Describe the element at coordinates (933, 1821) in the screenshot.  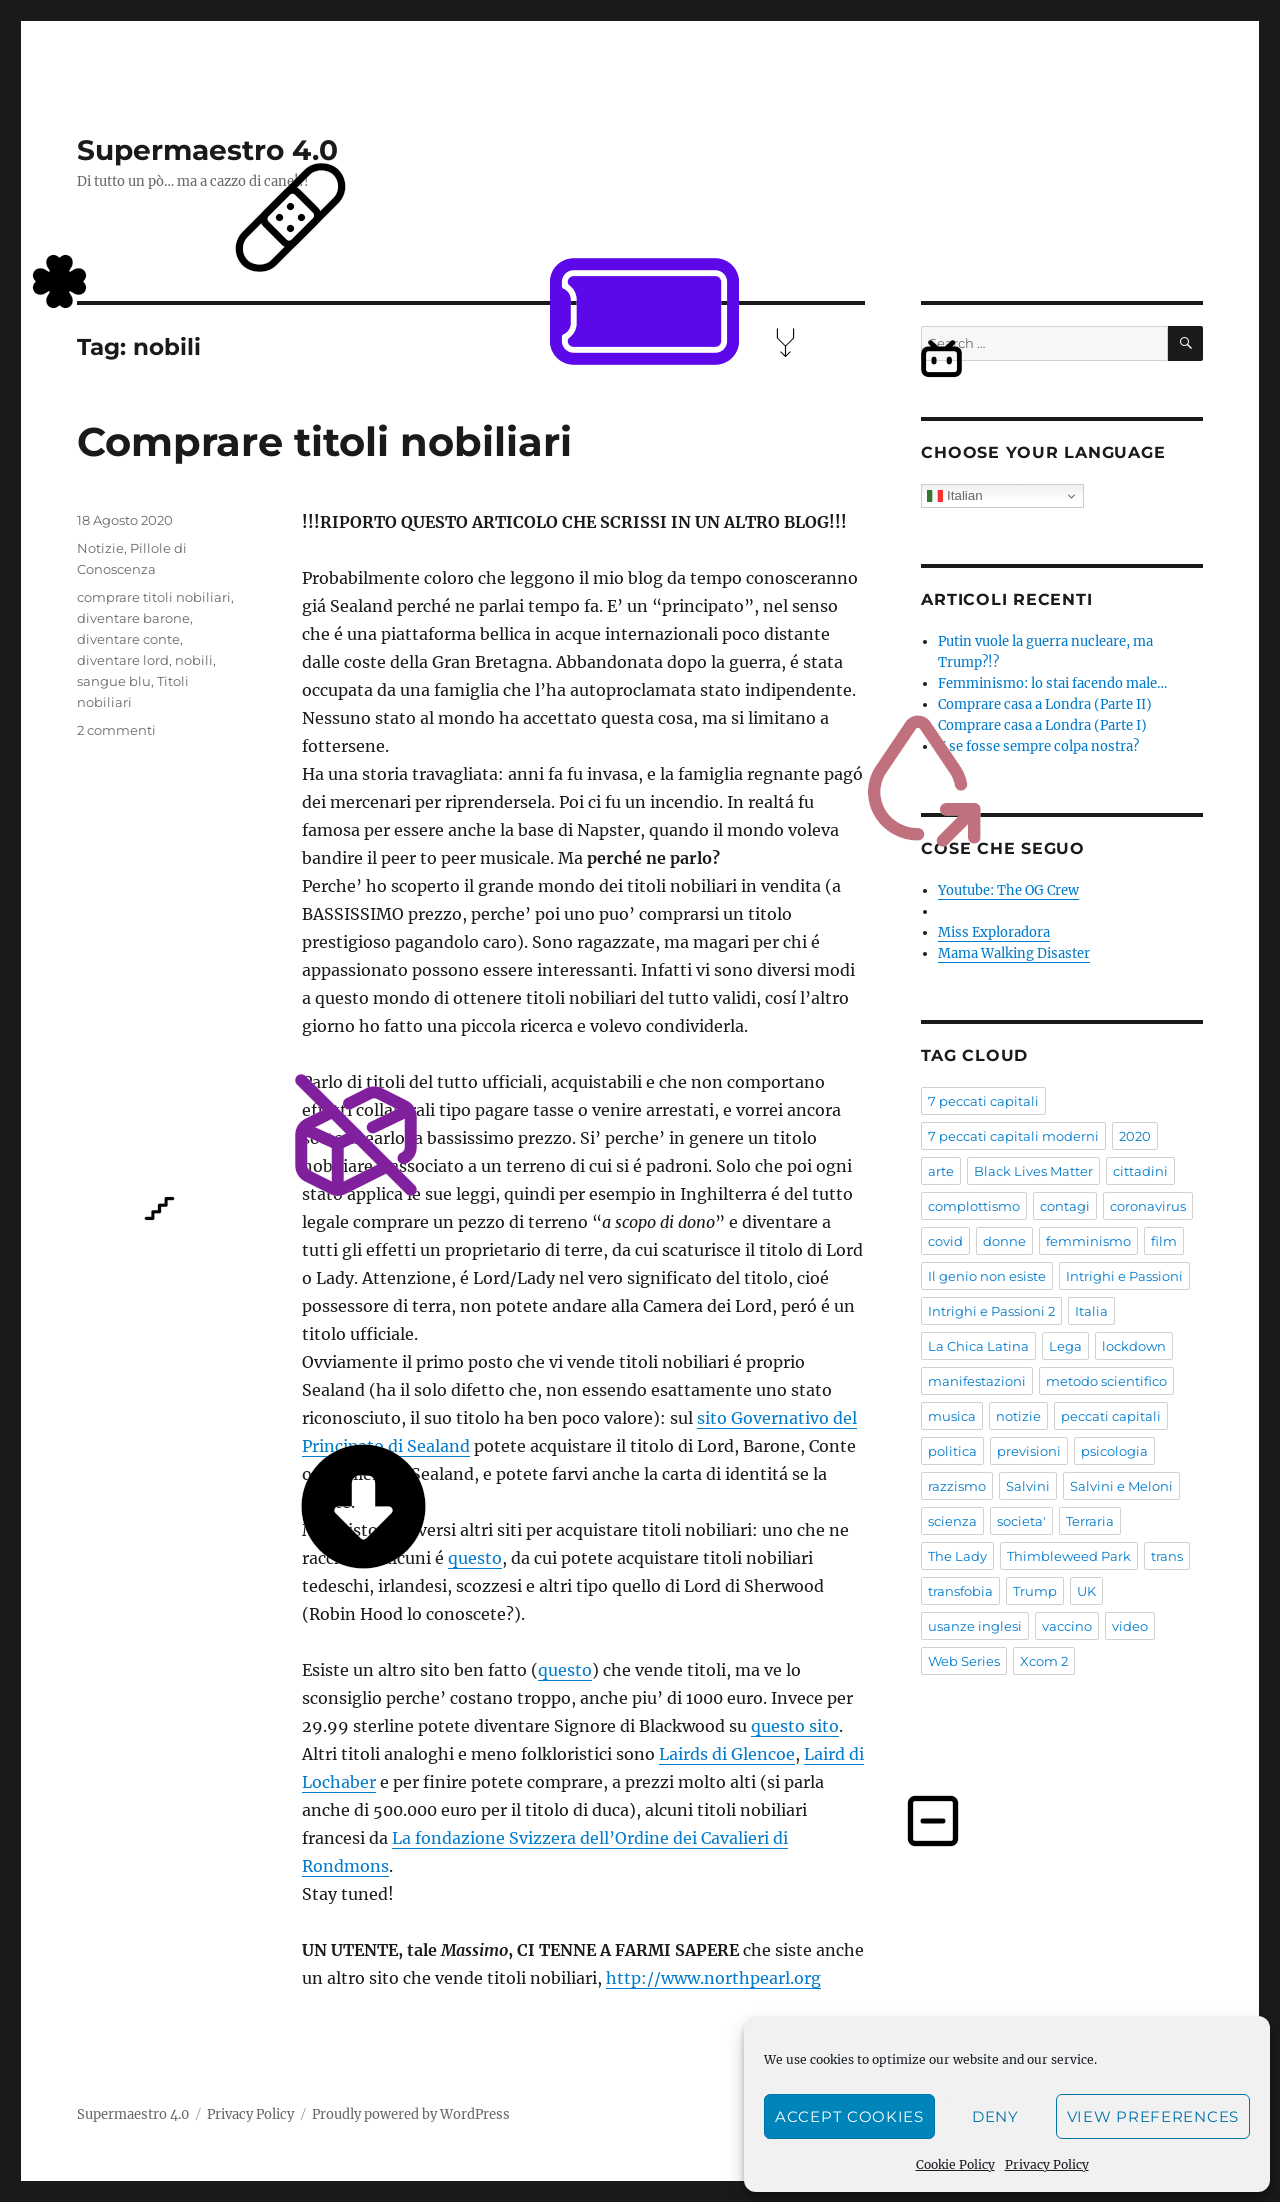
I see `collapse or minimize a section` at that location.